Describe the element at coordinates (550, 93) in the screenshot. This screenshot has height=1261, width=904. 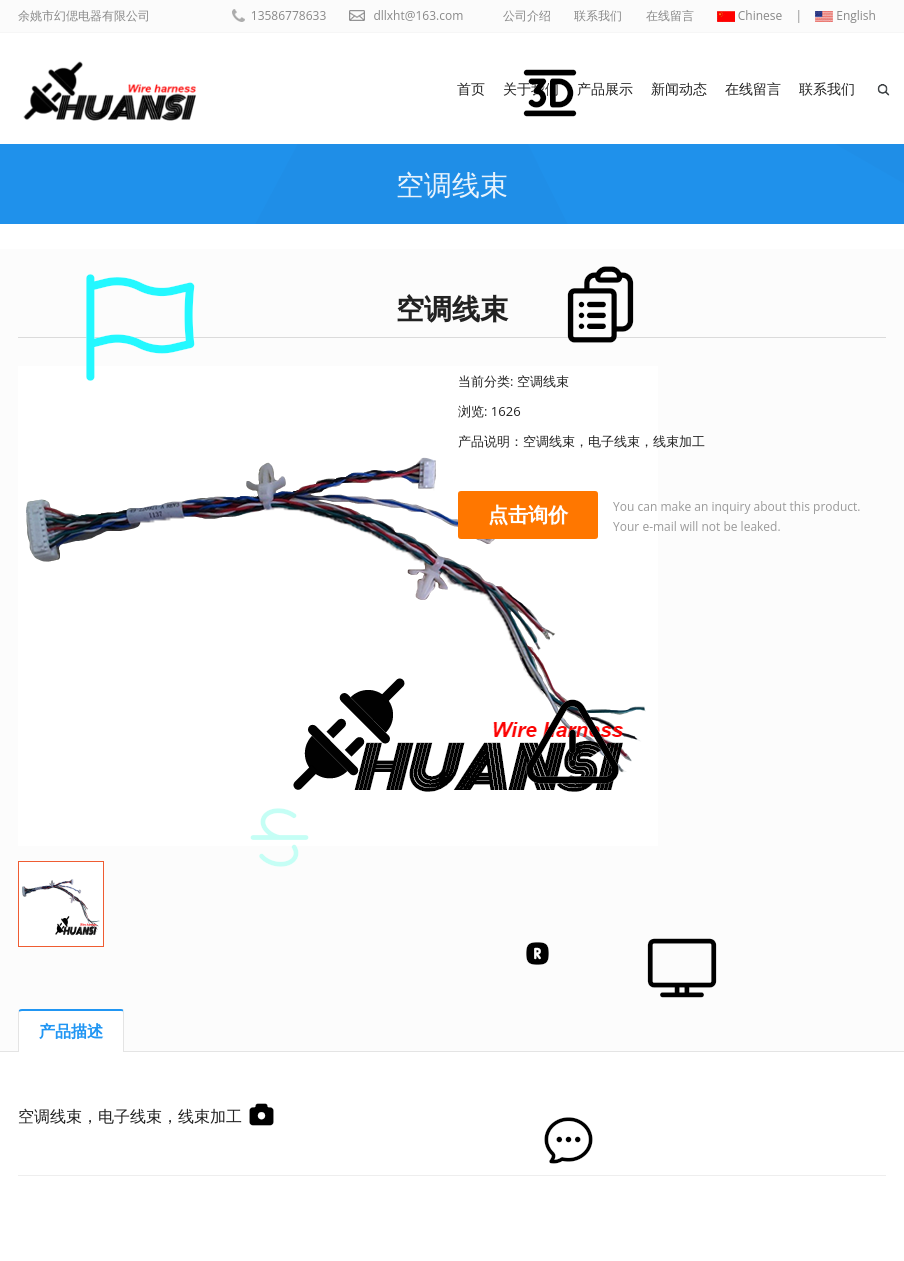
I see `switch to 3D view mode` at that location.